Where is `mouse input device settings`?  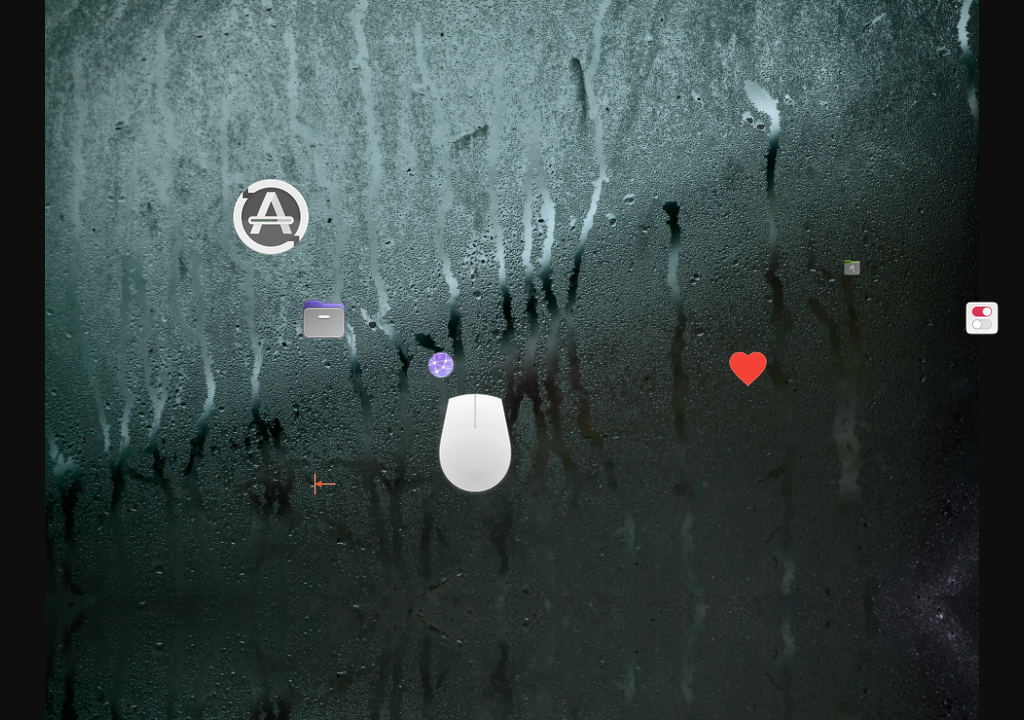 mouse input device settings is located at coordinates (476, 443).